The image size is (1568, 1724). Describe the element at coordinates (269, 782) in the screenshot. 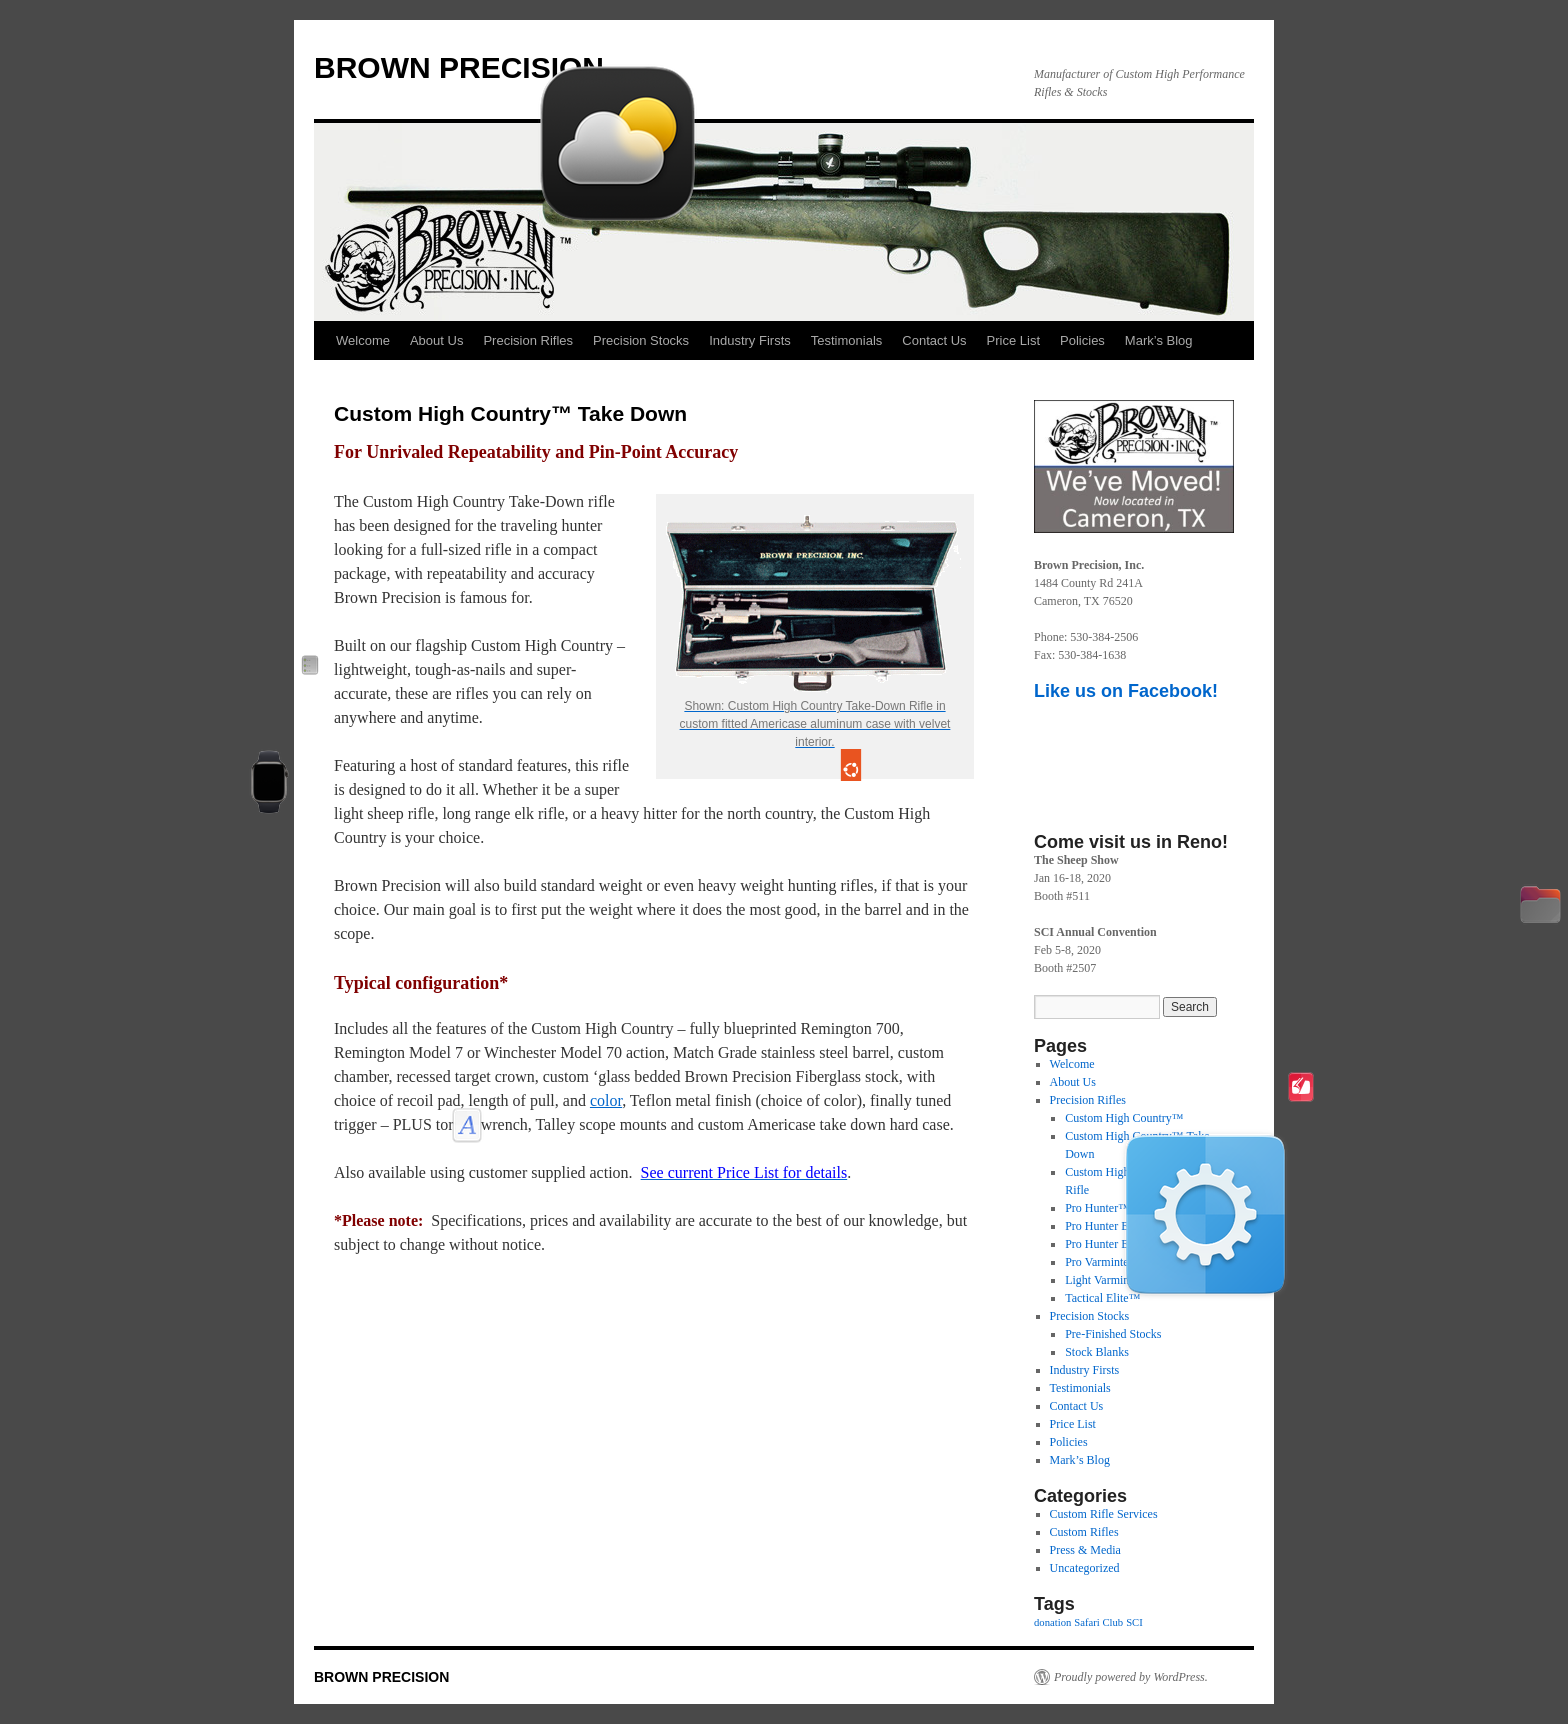

I see `apple watch series 7 device icon` at that location.